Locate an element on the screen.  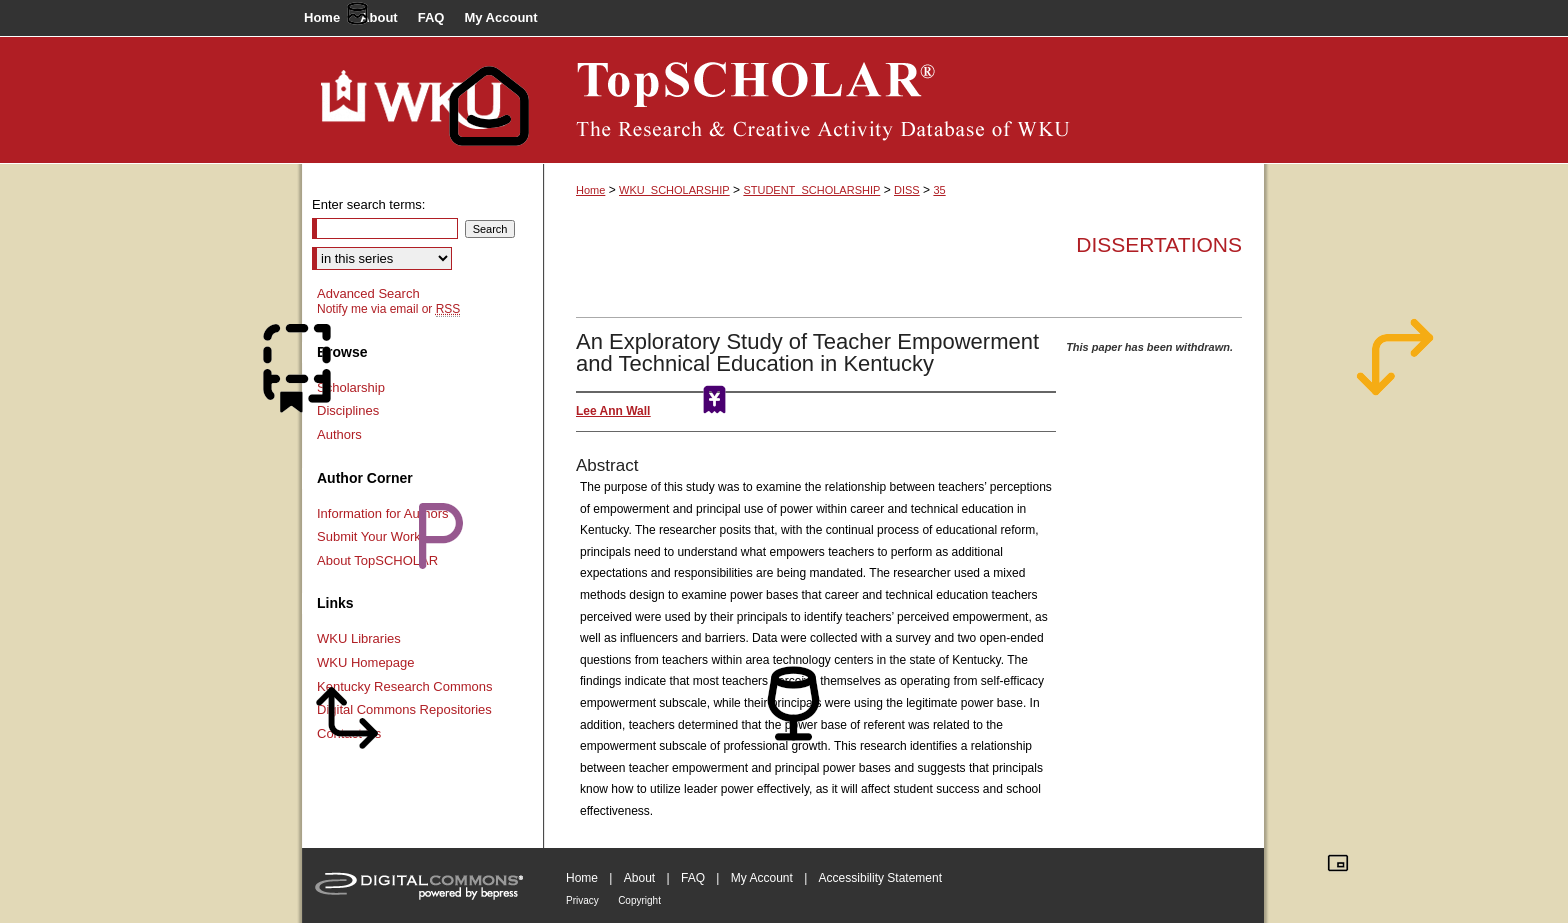
open link in new window or tab is located at coordinates (347, 718).